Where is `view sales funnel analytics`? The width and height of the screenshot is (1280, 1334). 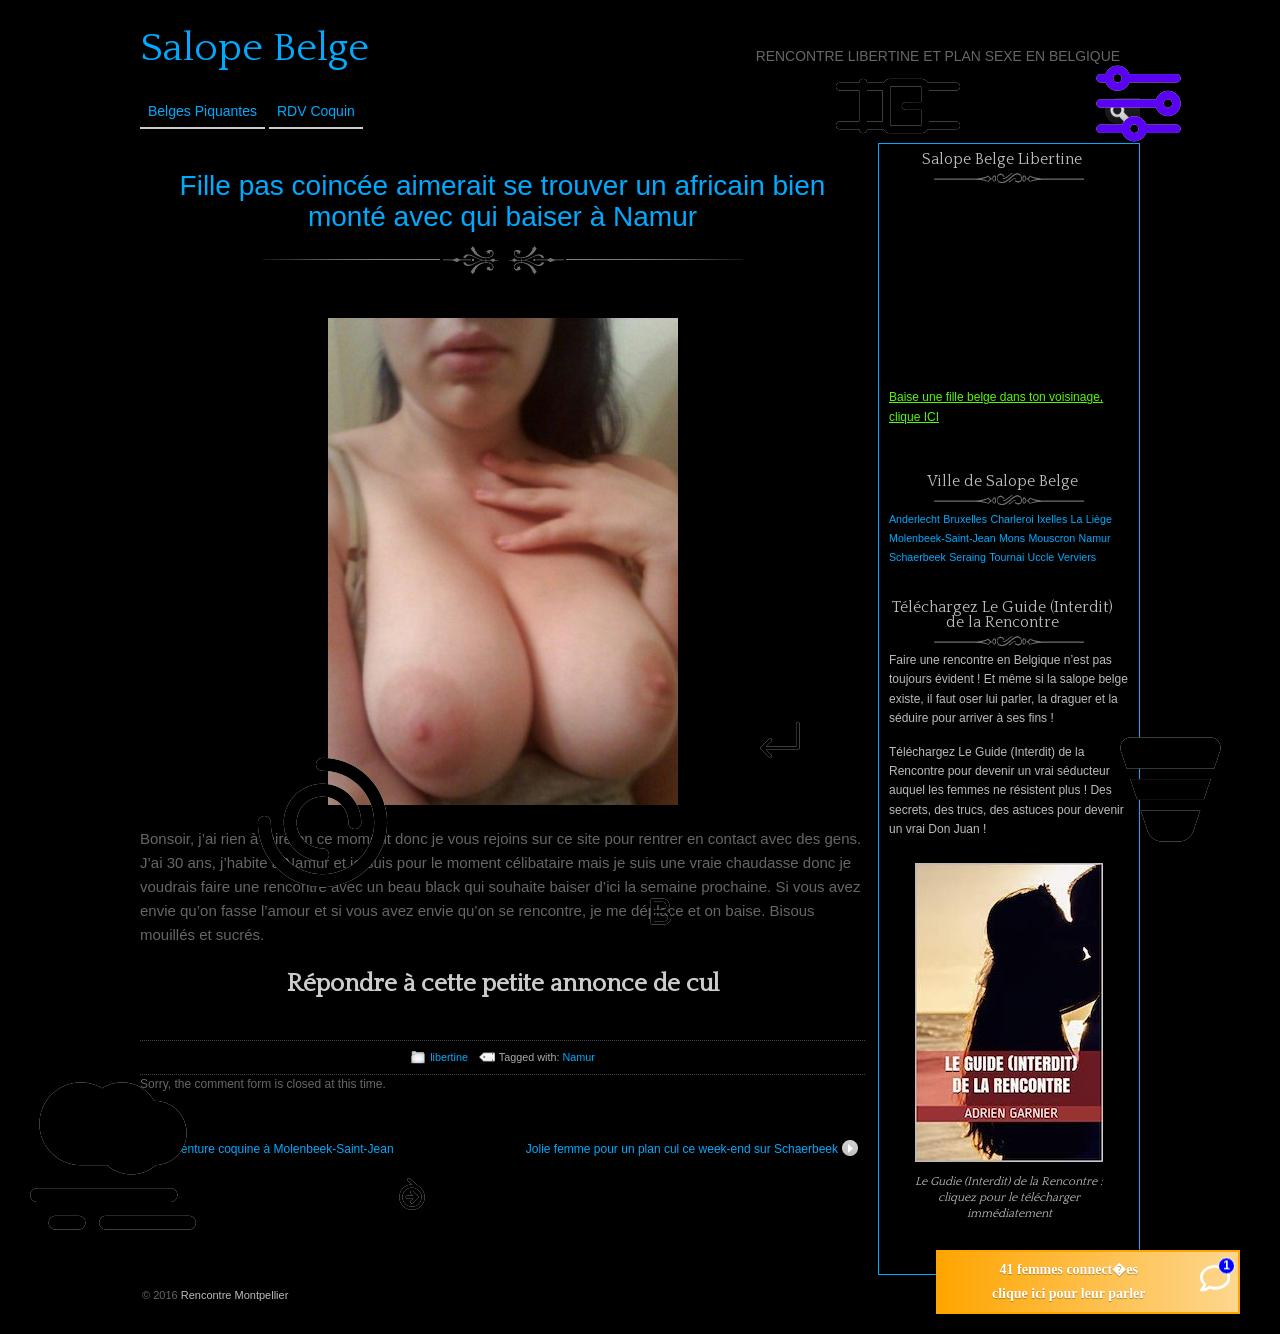 view sales funnel analytics is located at coordinates (1170, 789).